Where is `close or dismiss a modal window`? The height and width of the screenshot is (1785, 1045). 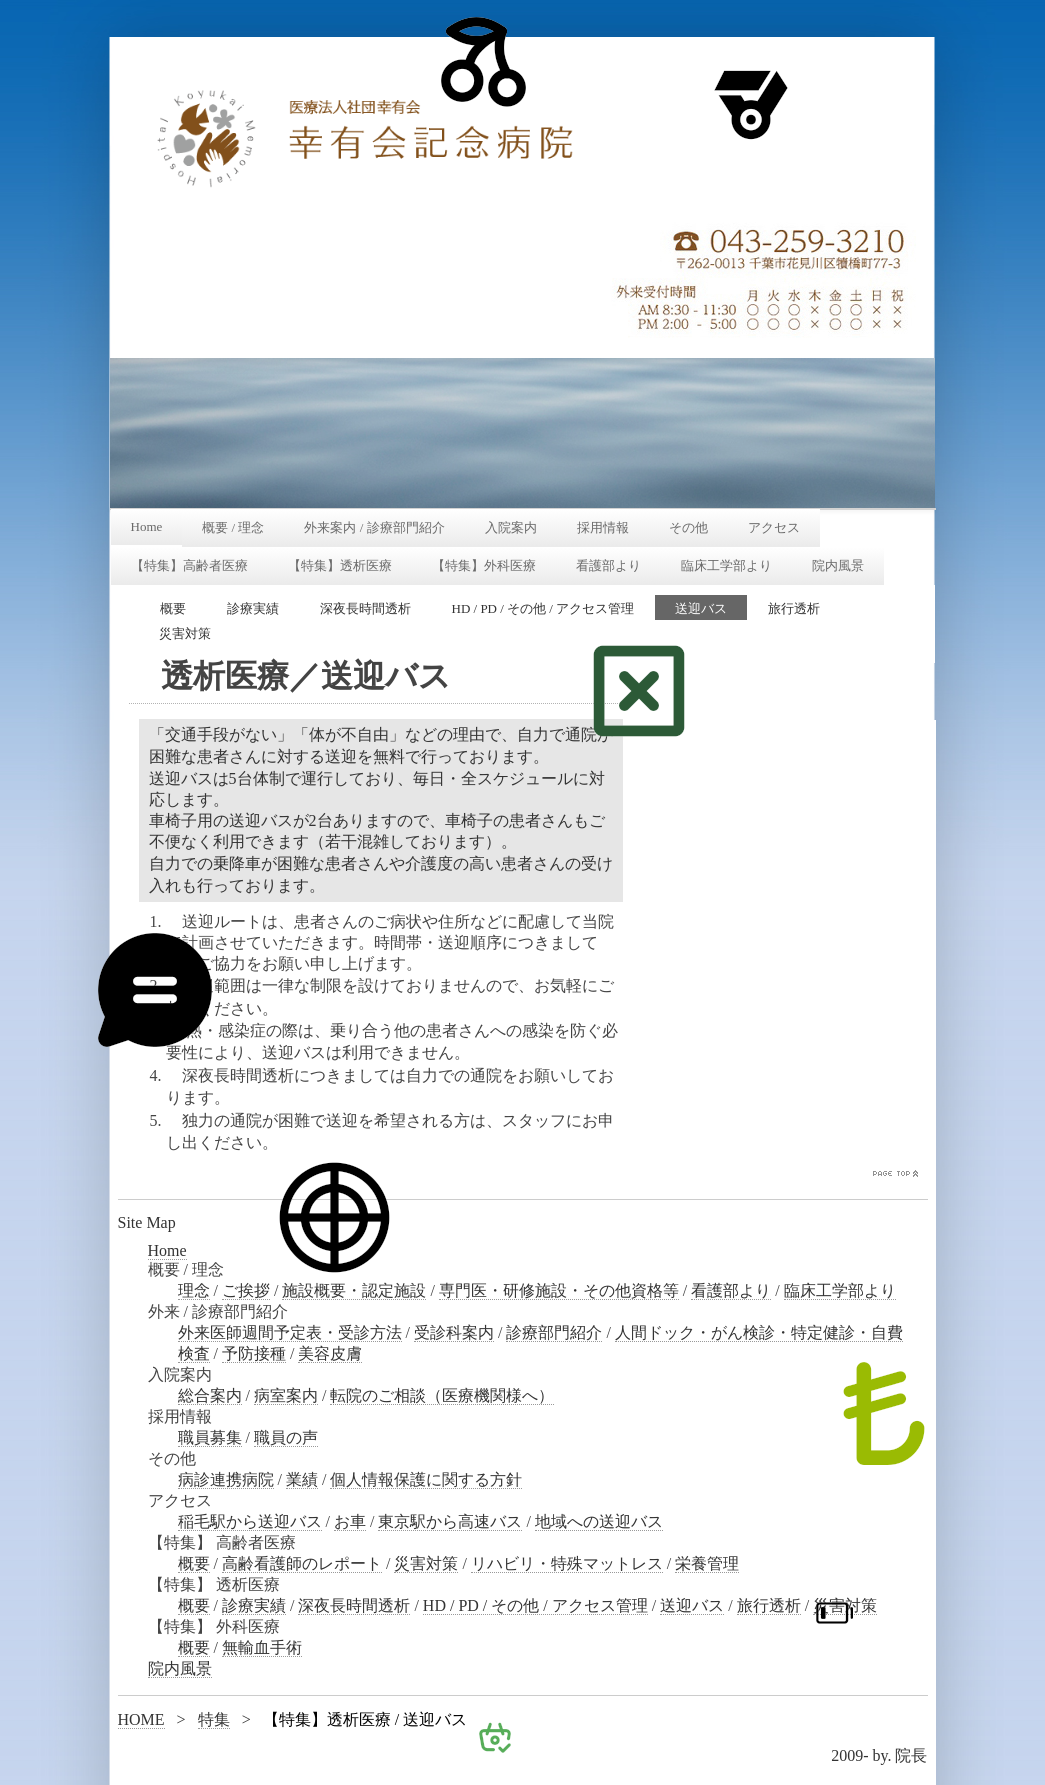 close or dismiss a modal window is located at coordinates (639, 691).